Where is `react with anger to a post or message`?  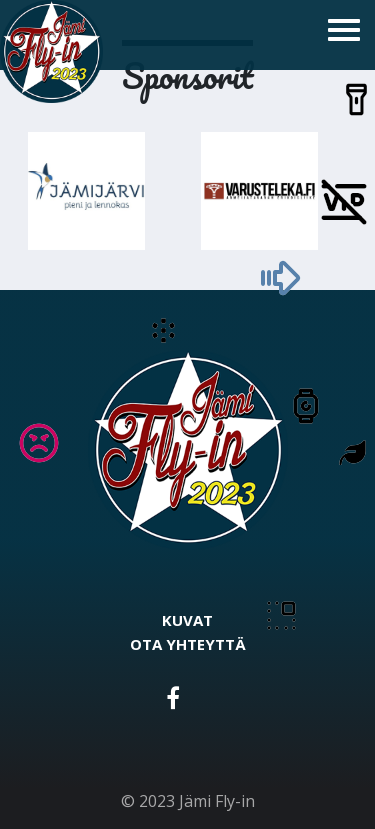 react with anger to a post or message is located at coordinates (39, 443).